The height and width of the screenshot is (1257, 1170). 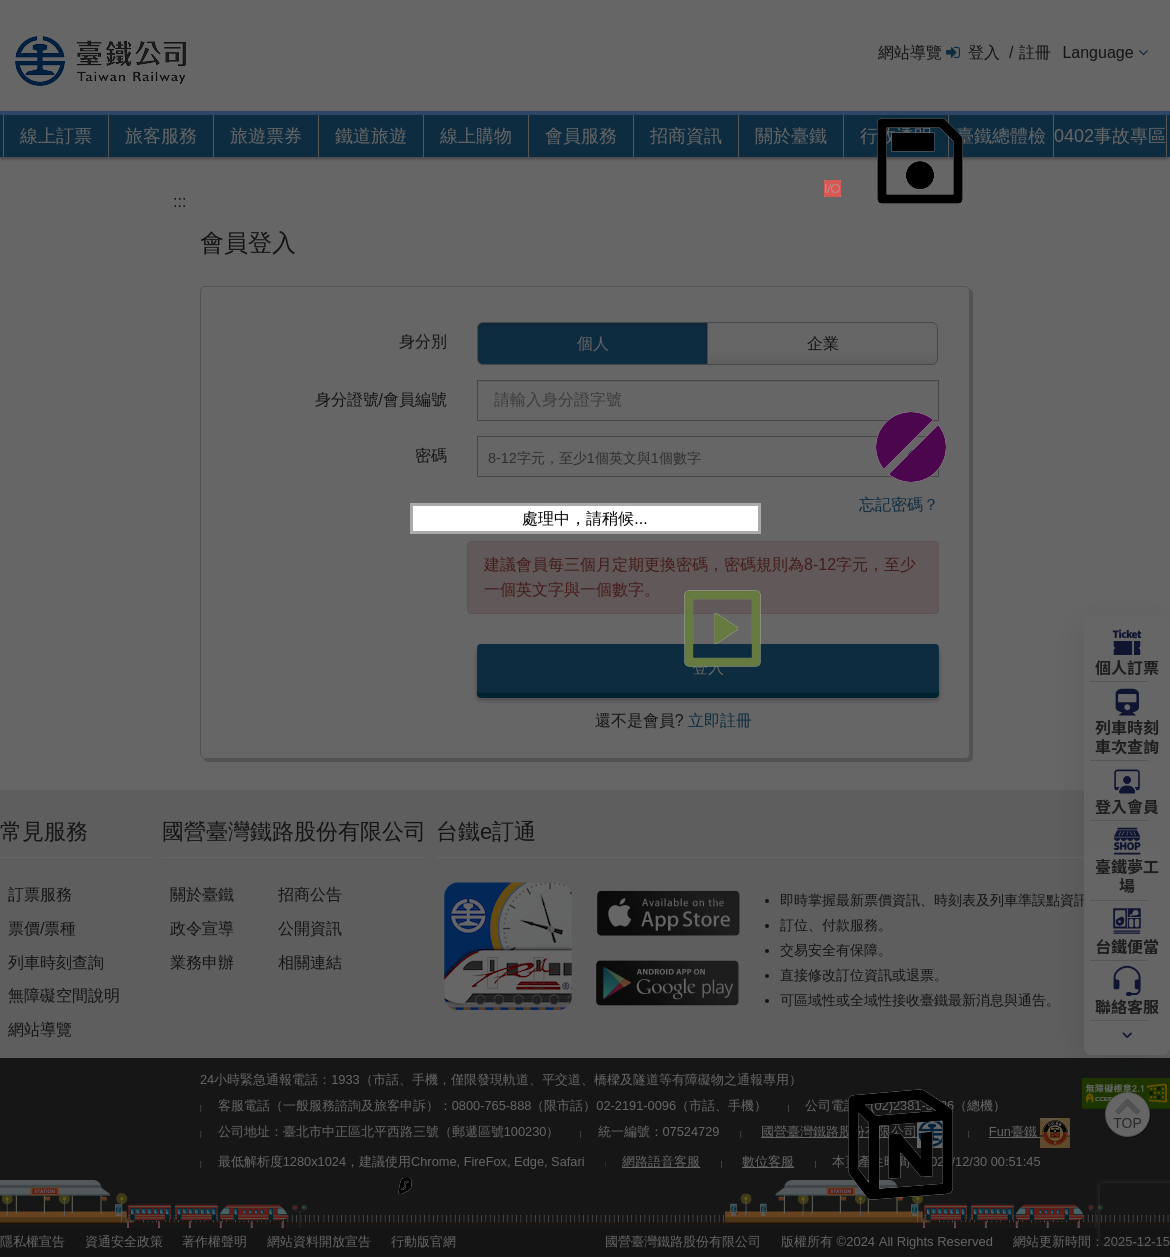 What do you see at coordinates (911, 447) in the screenshot?
I see `indicates a prohibited or blocked action` at bounding box center [911, 447].